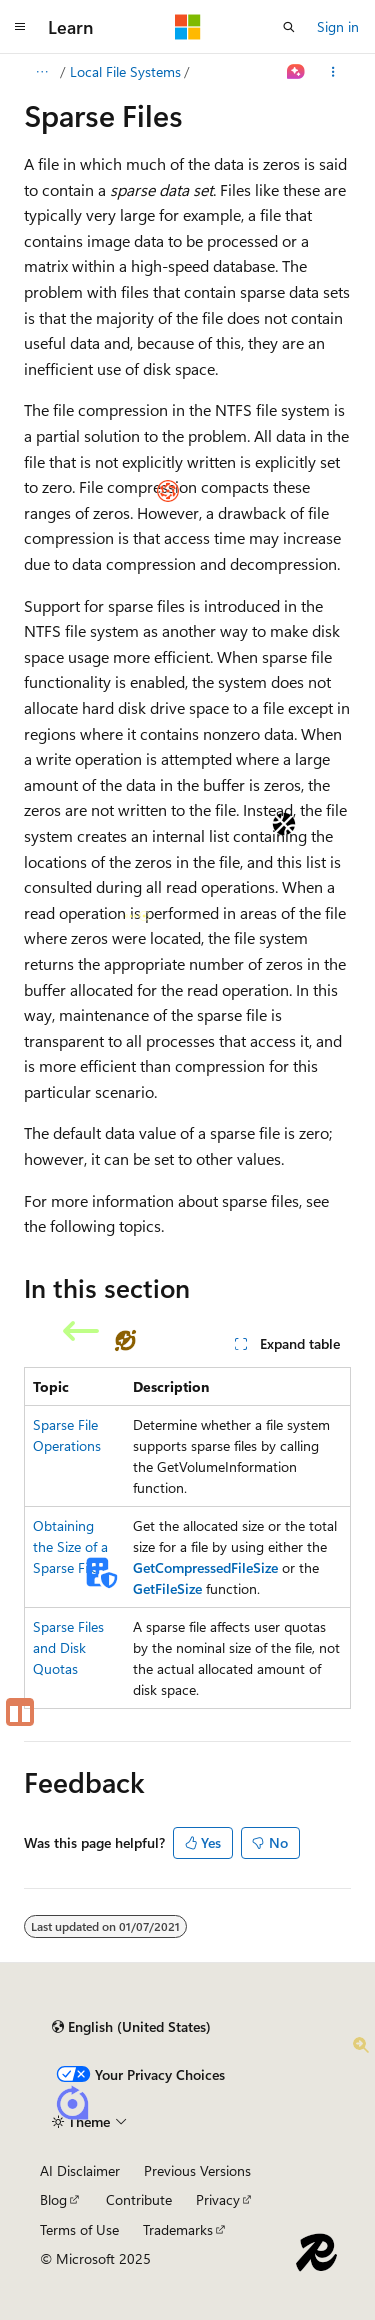 The height and width of the screenshot is (2320, 375). What do you see at coordinates (101, 1572) in the screenshot?
I see `access building security settings` at bounding box center [101, 1572].